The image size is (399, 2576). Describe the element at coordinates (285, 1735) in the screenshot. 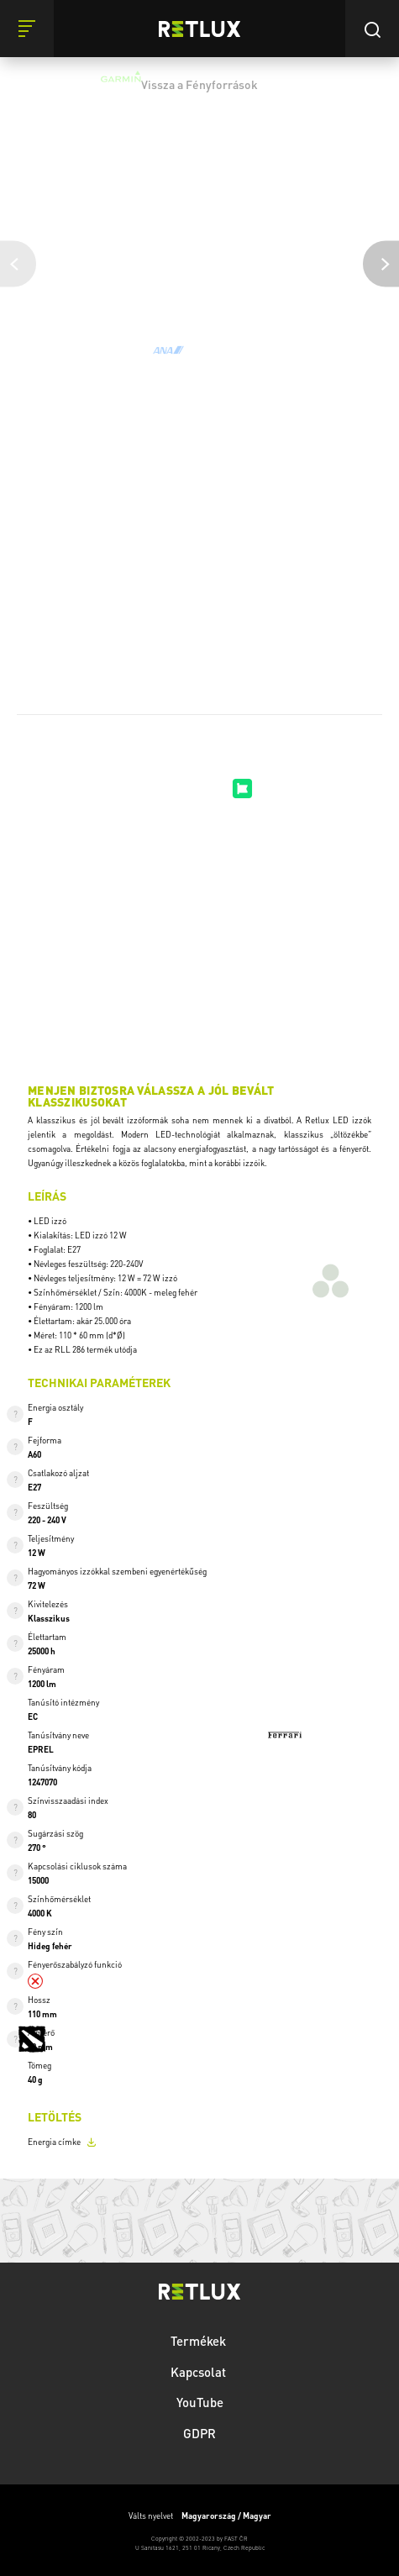

I see `Ferrari brand logo` at that location.